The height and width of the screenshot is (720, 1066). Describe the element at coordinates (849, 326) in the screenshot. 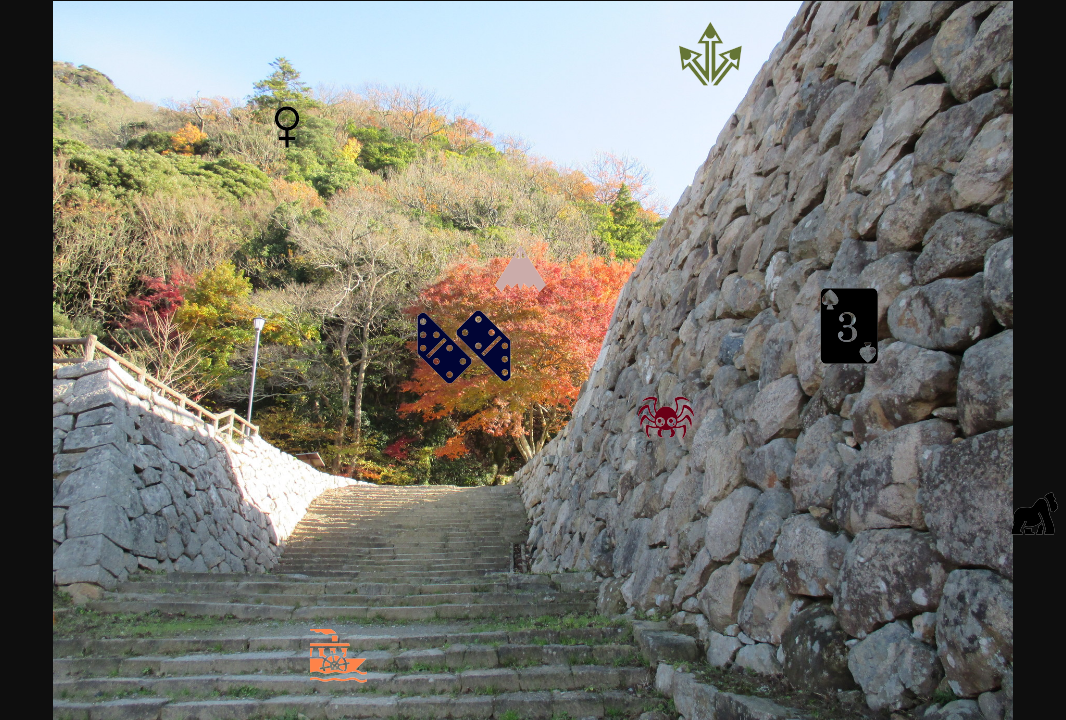

I see `select the three of spades card` at that location.